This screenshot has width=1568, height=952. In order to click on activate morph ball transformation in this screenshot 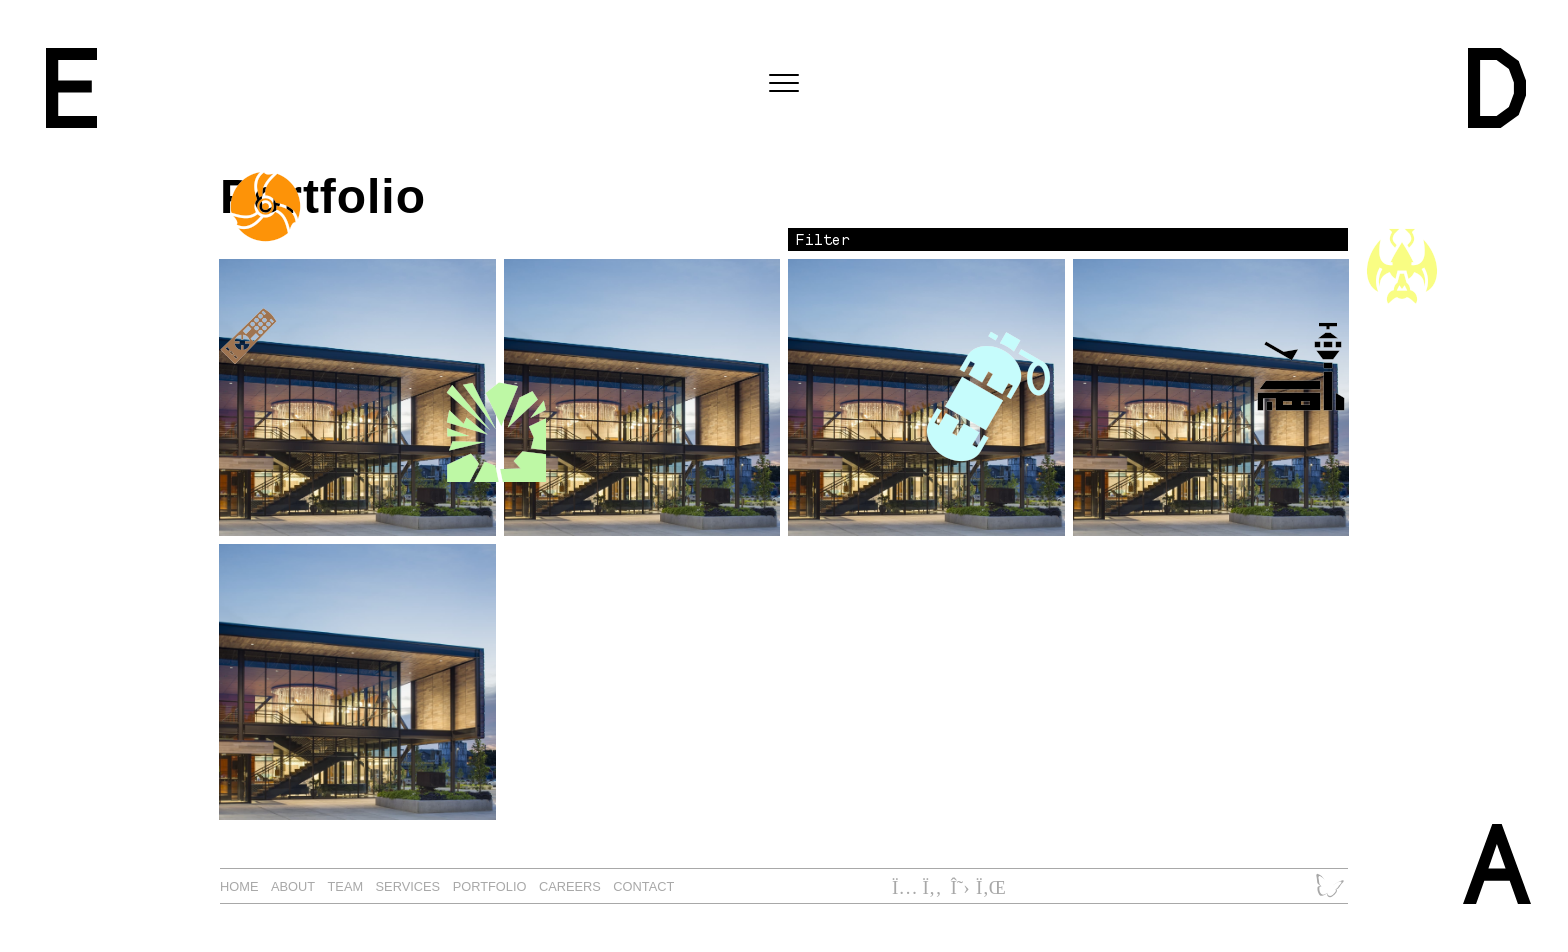, I will do `click(265, 206)`.